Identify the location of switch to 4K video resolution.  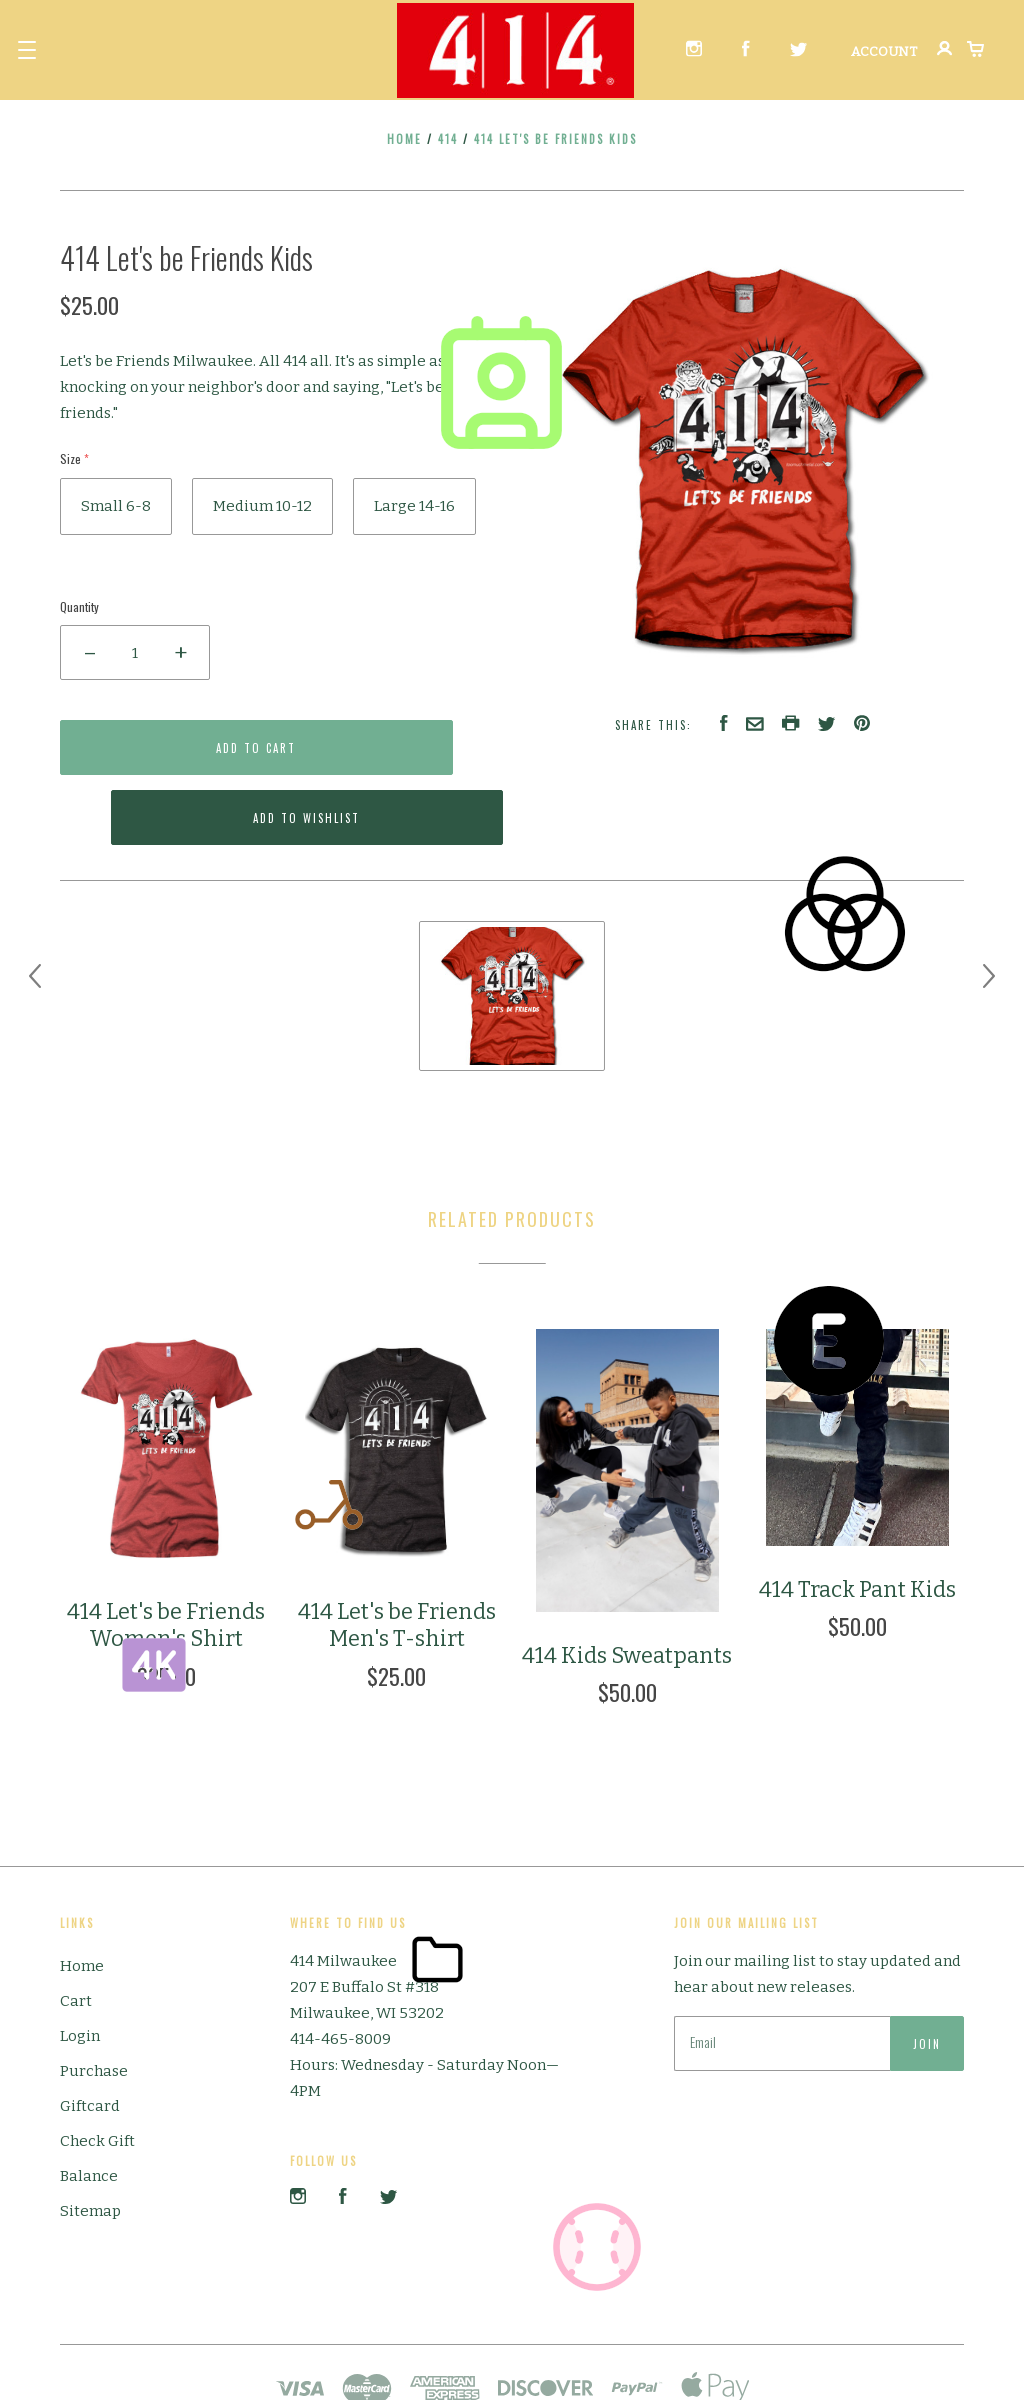
(154, 1665).